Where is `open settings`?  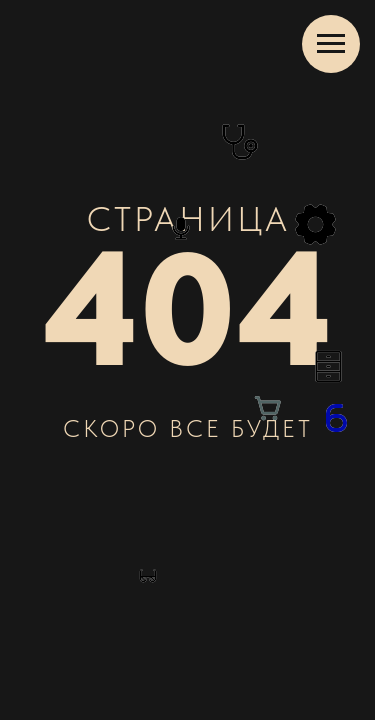
open settings is located at coordinates (315, 224).